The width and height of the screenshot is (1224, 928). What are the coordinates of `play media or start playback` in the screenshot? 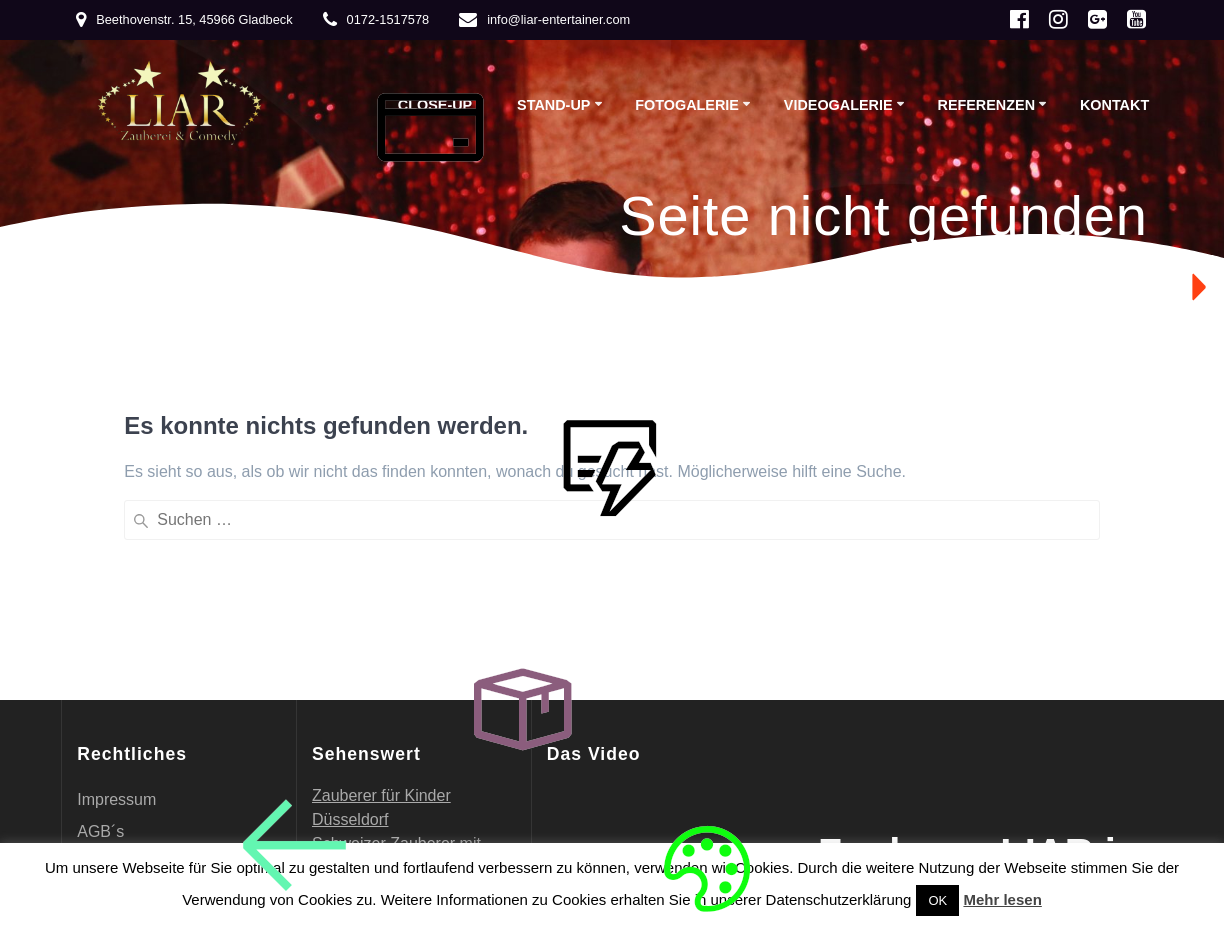 It's located at (1199, 287).